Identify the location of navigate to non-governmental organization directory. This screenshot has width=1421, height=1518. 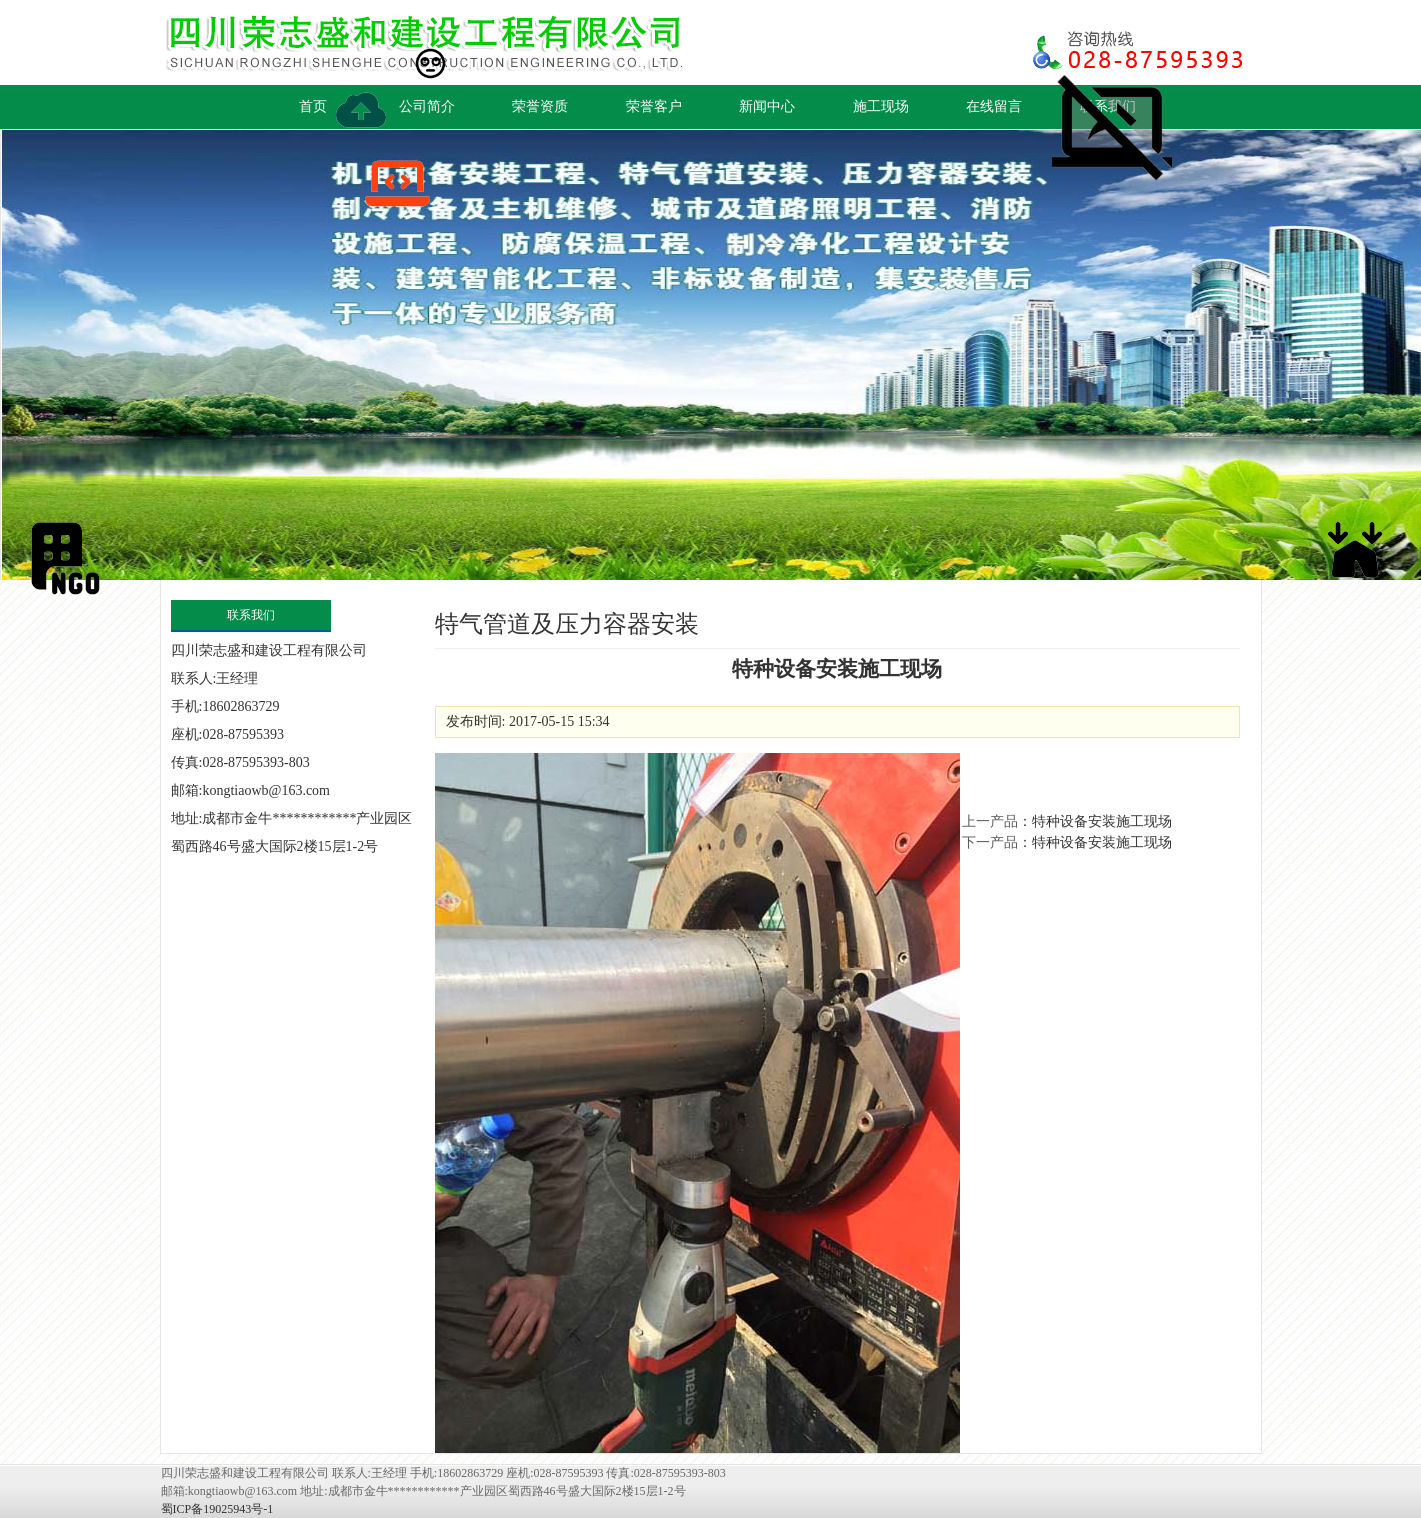
(61, 556).